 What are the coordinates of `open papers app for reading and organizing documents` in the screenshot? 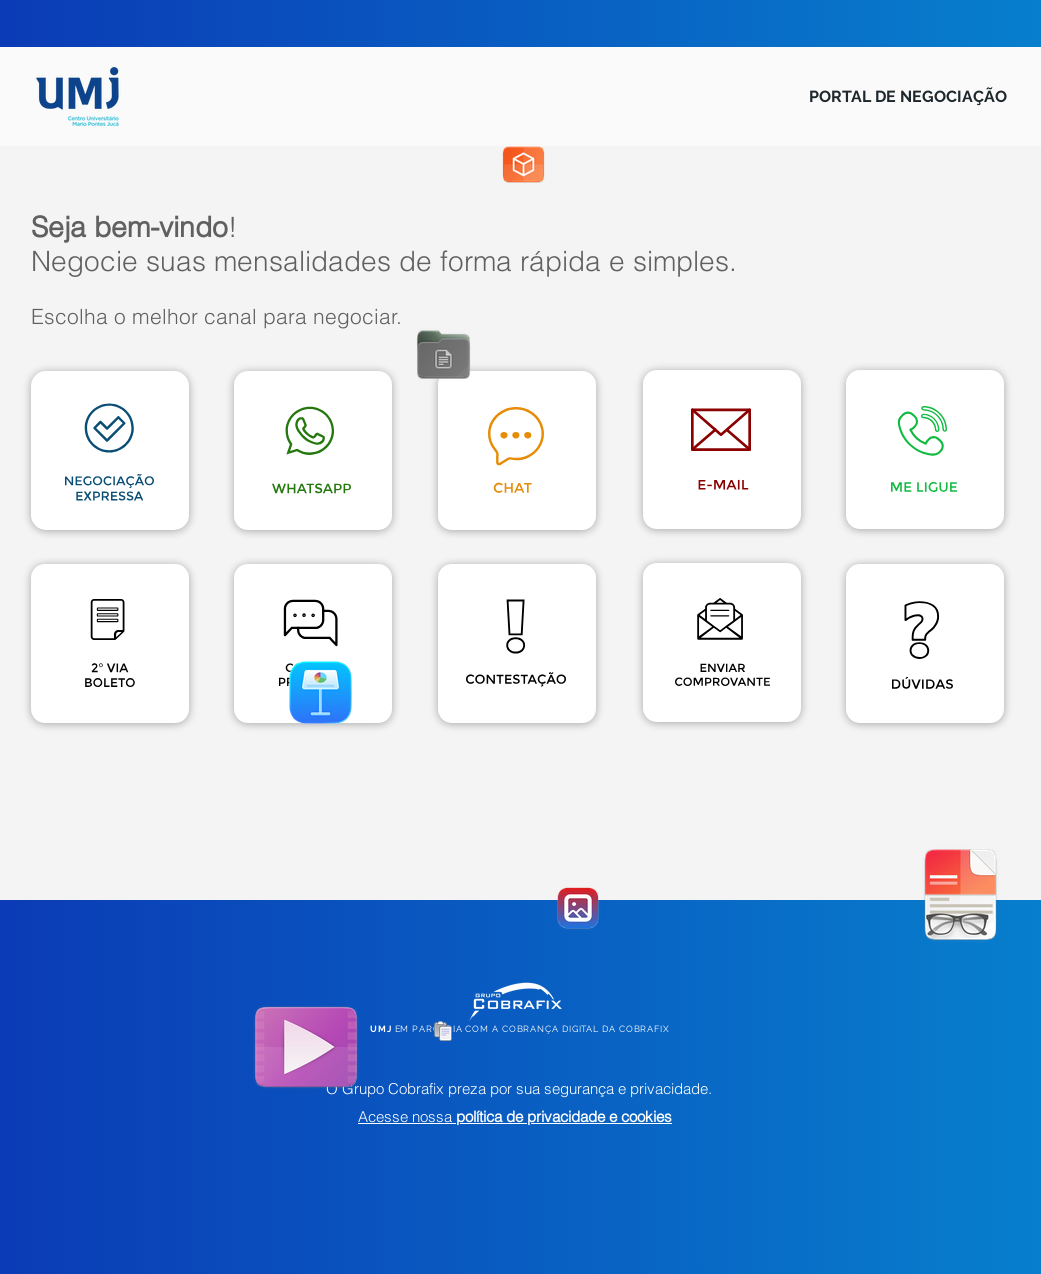 It's located at (960, 894).